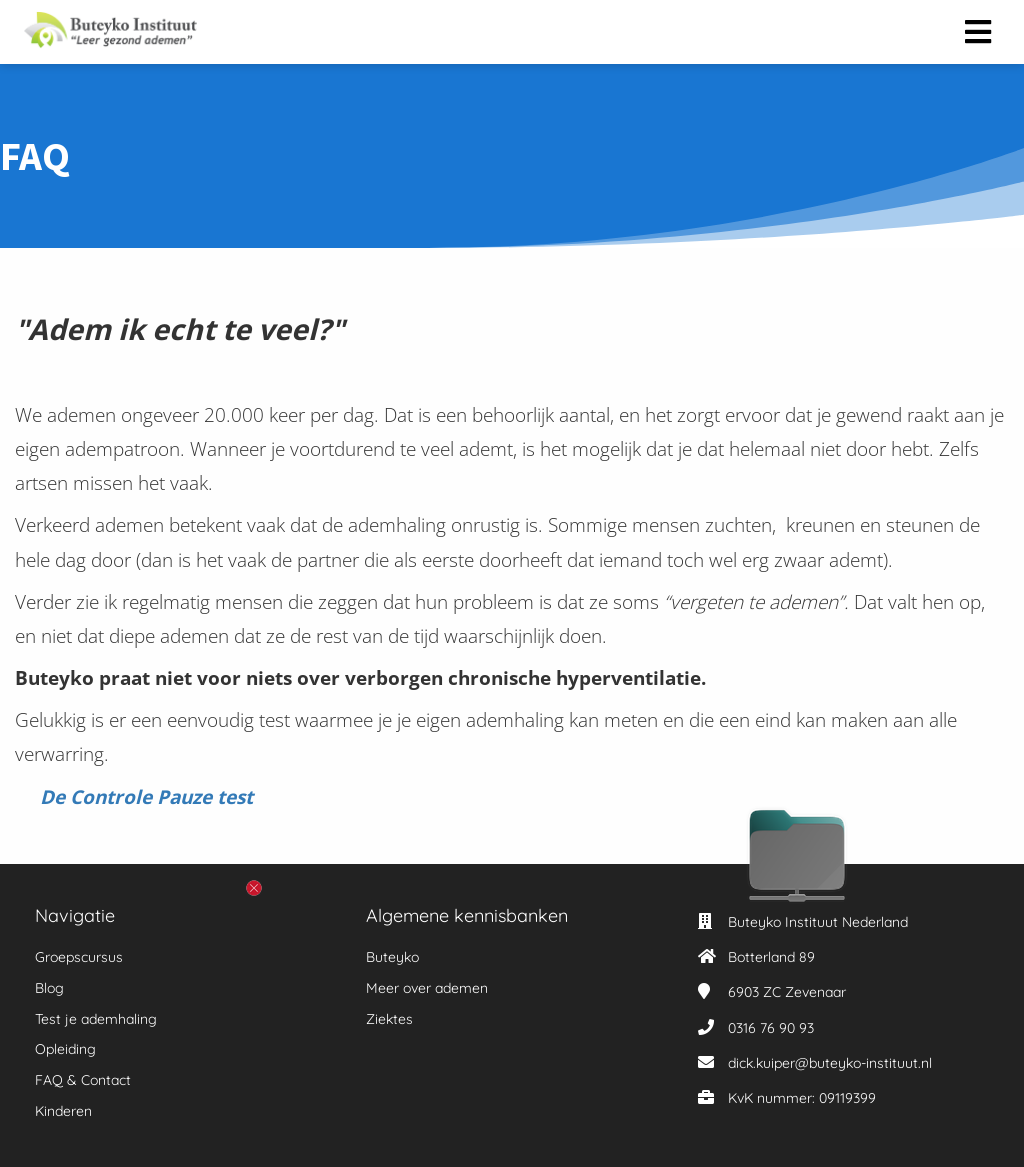 The image size is (1024, 1167). Describe the element at coordinates (254, 888) in the screenshot. I see `indicates a file or content that cannot be read or accessed` at that location.